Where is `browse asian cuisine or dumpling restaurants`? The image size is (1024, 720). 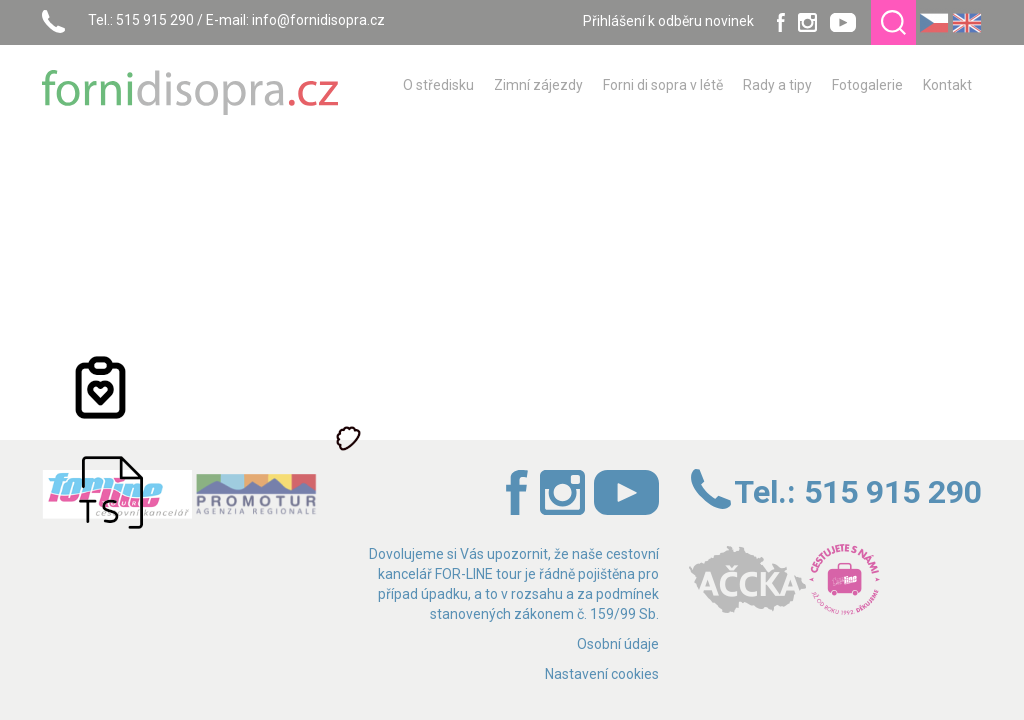
browse asian cuisine or dumpling restaurants is located at coordinates (348, 438).